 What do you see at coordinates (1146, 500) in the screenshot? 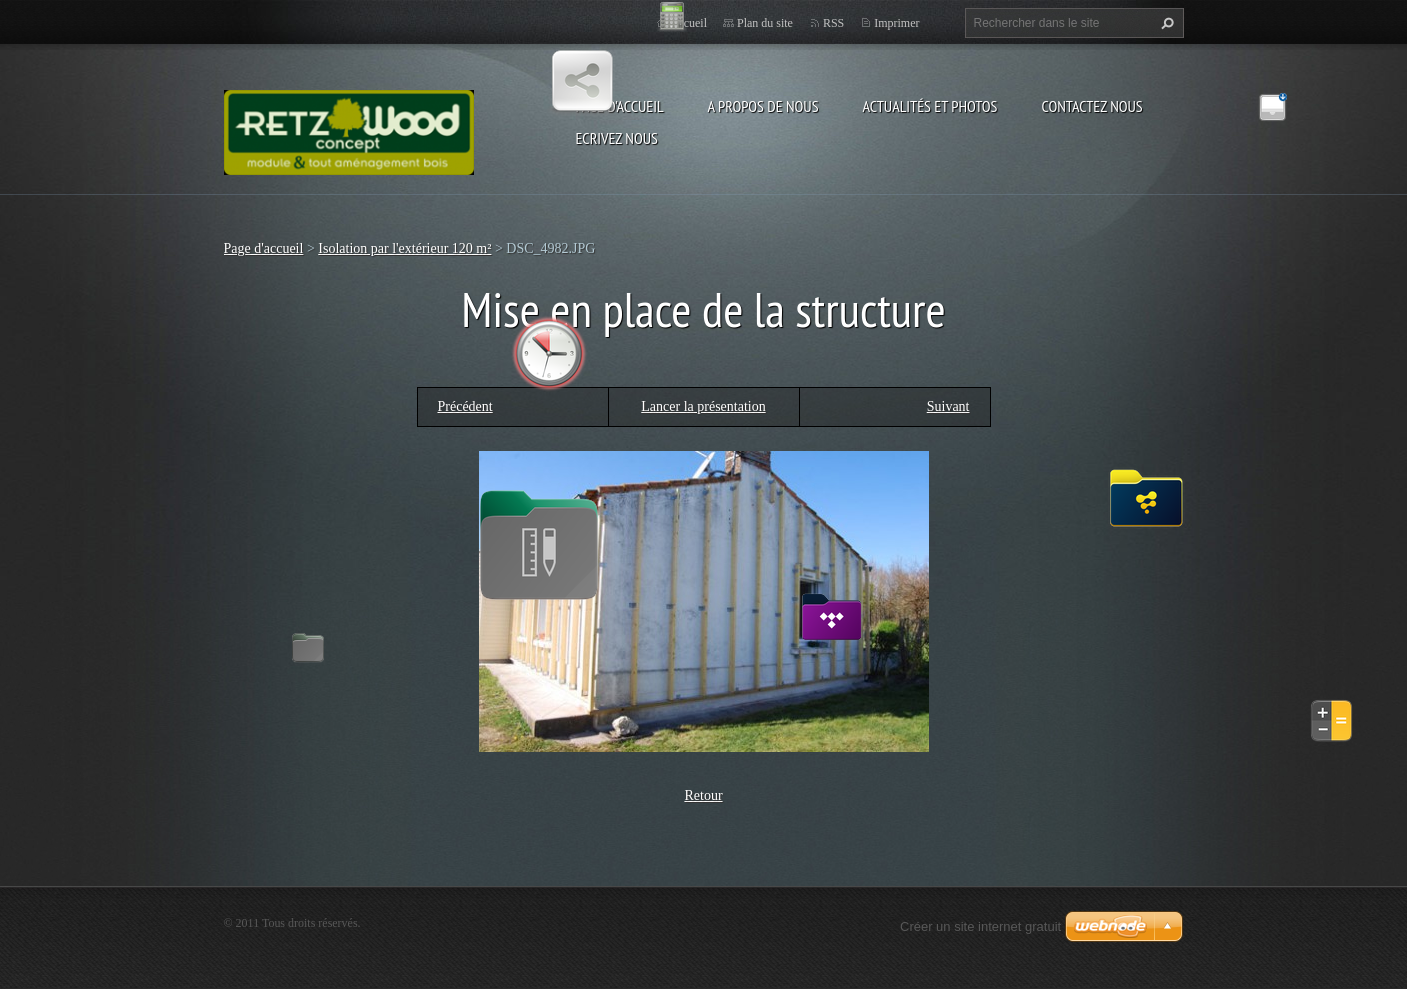
I see `open blackmagic fusion project files folder` at bounding box center [1146, 500].